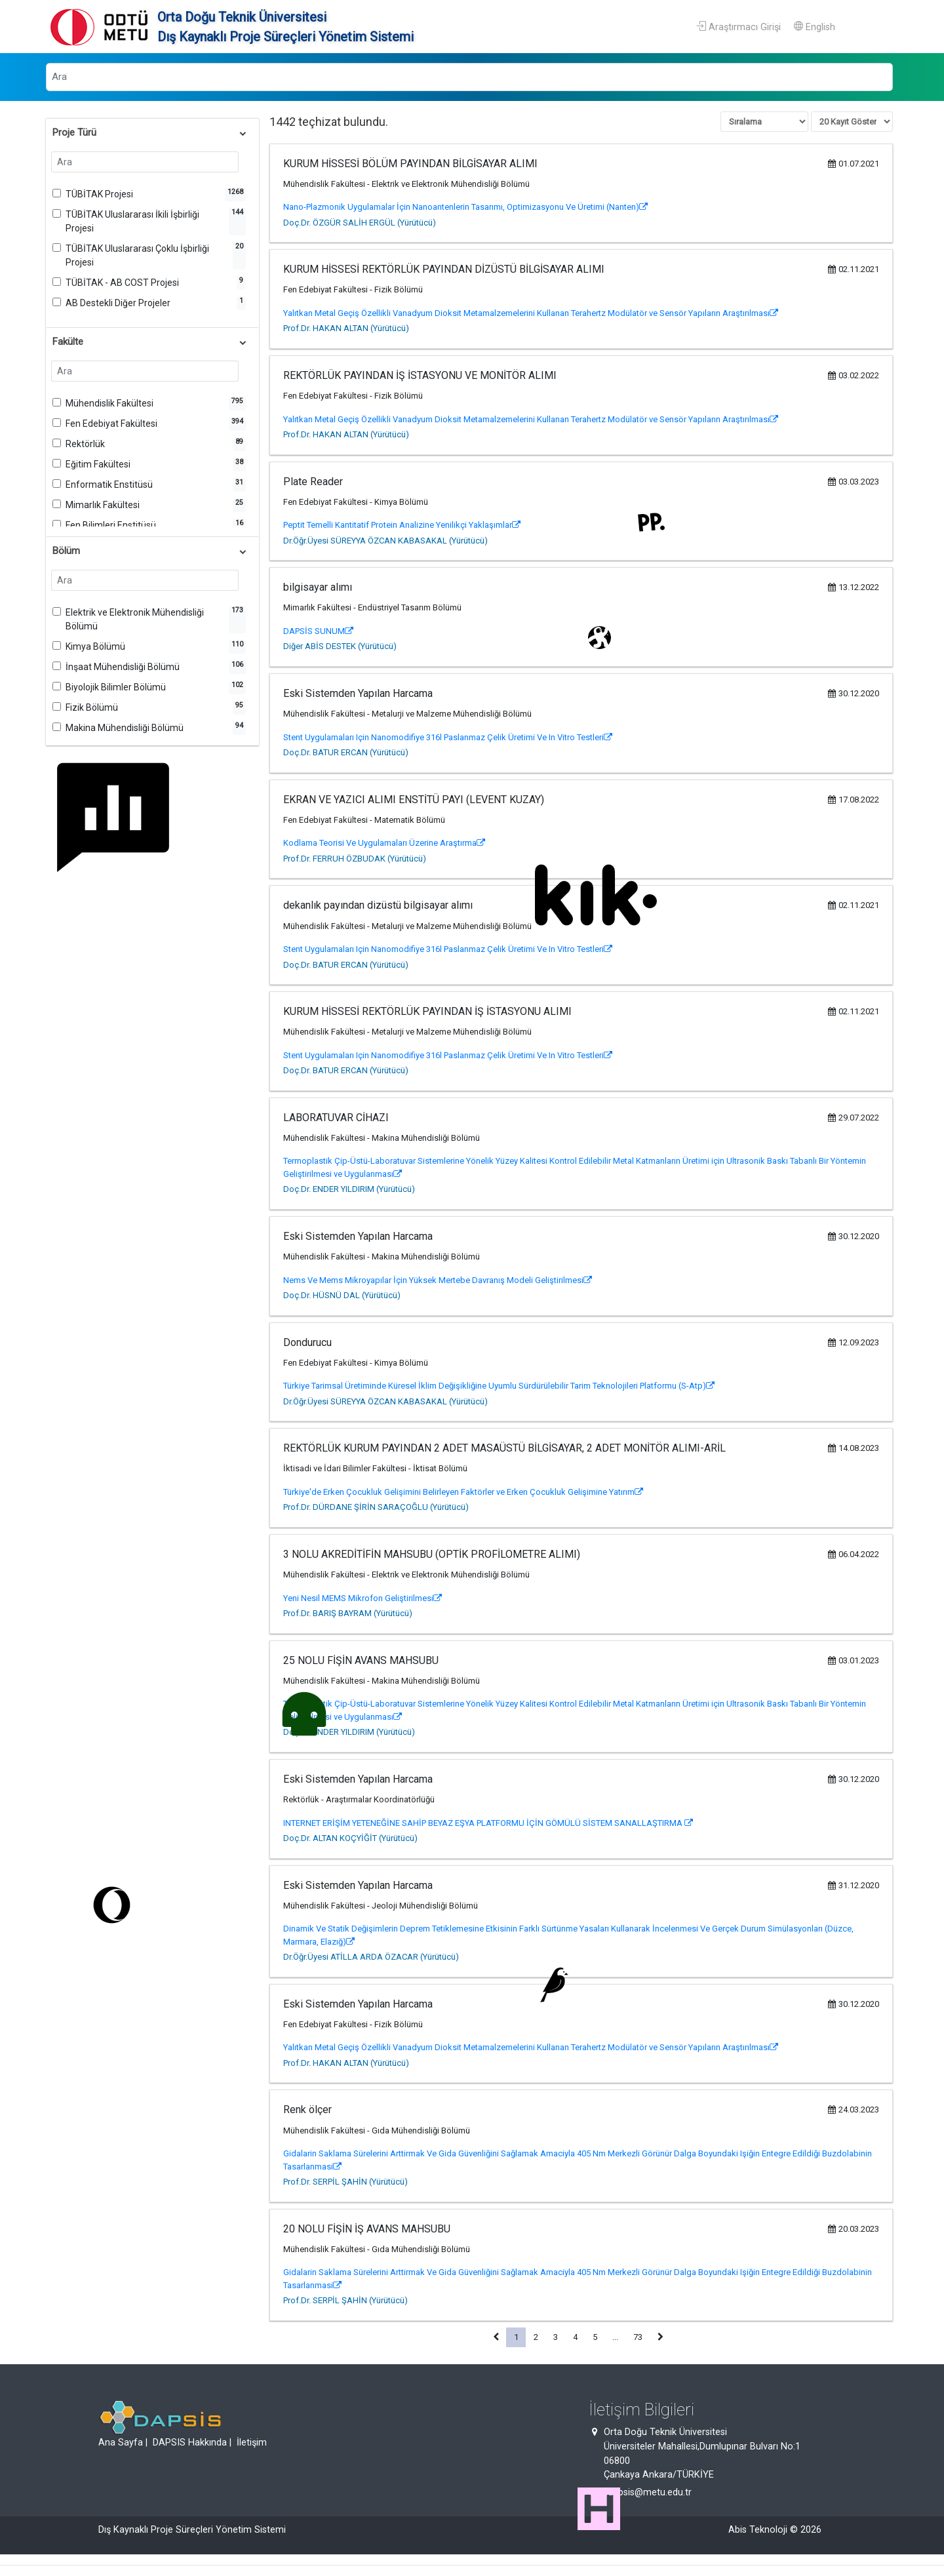 This screenshot has width=944, height=2576. I want to click on view poll results in a conversation, so click(113, 813).